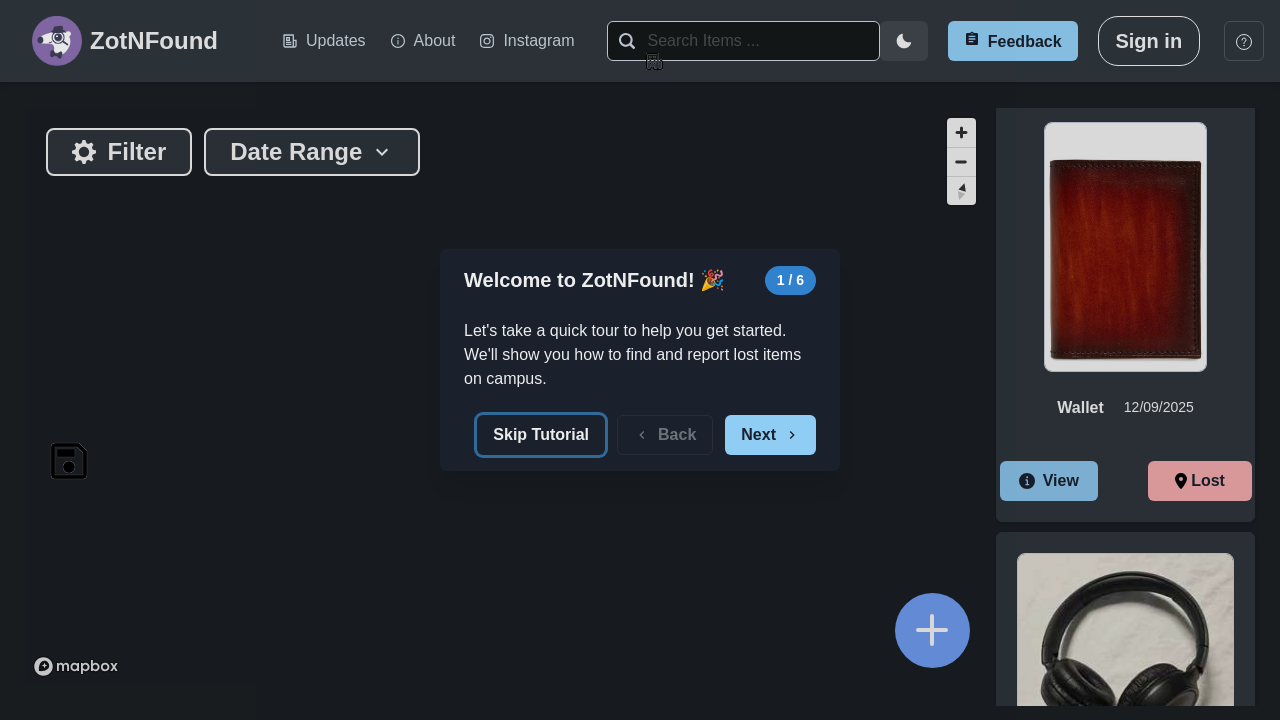 The image size is (1280, 720). I want to click on view organization settings, so click(654, 61).